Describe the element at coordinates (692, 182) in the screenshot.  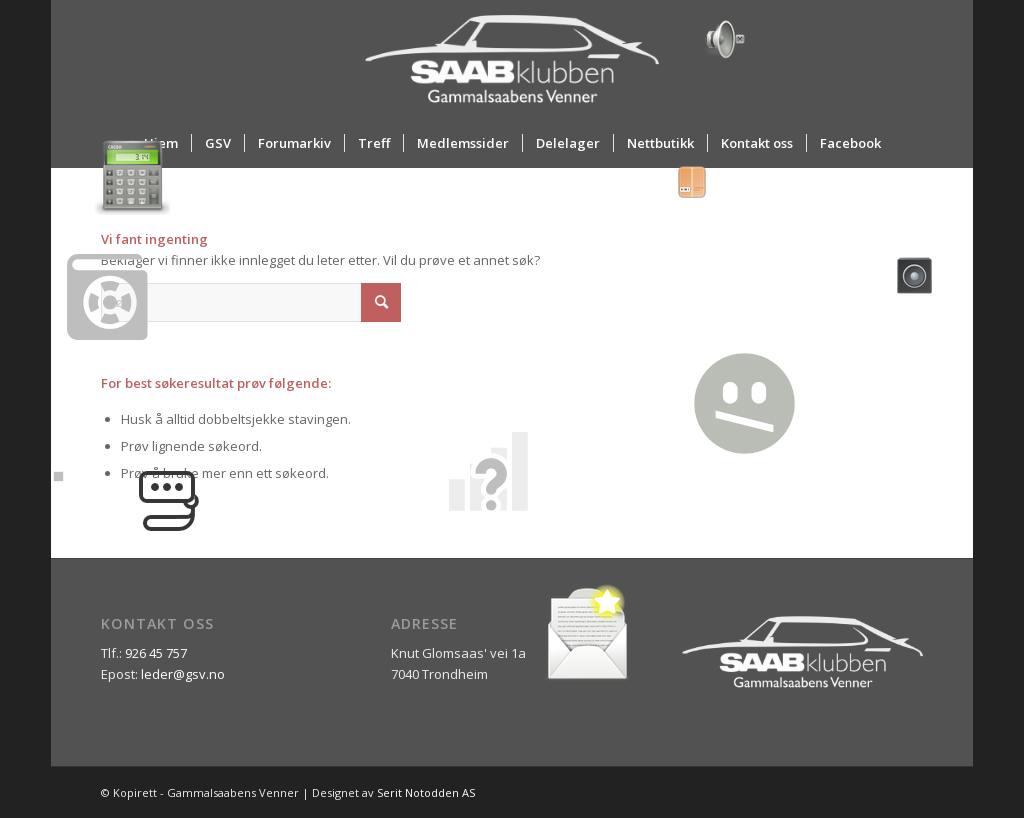
I see `a compressed archive or package file` at that location.